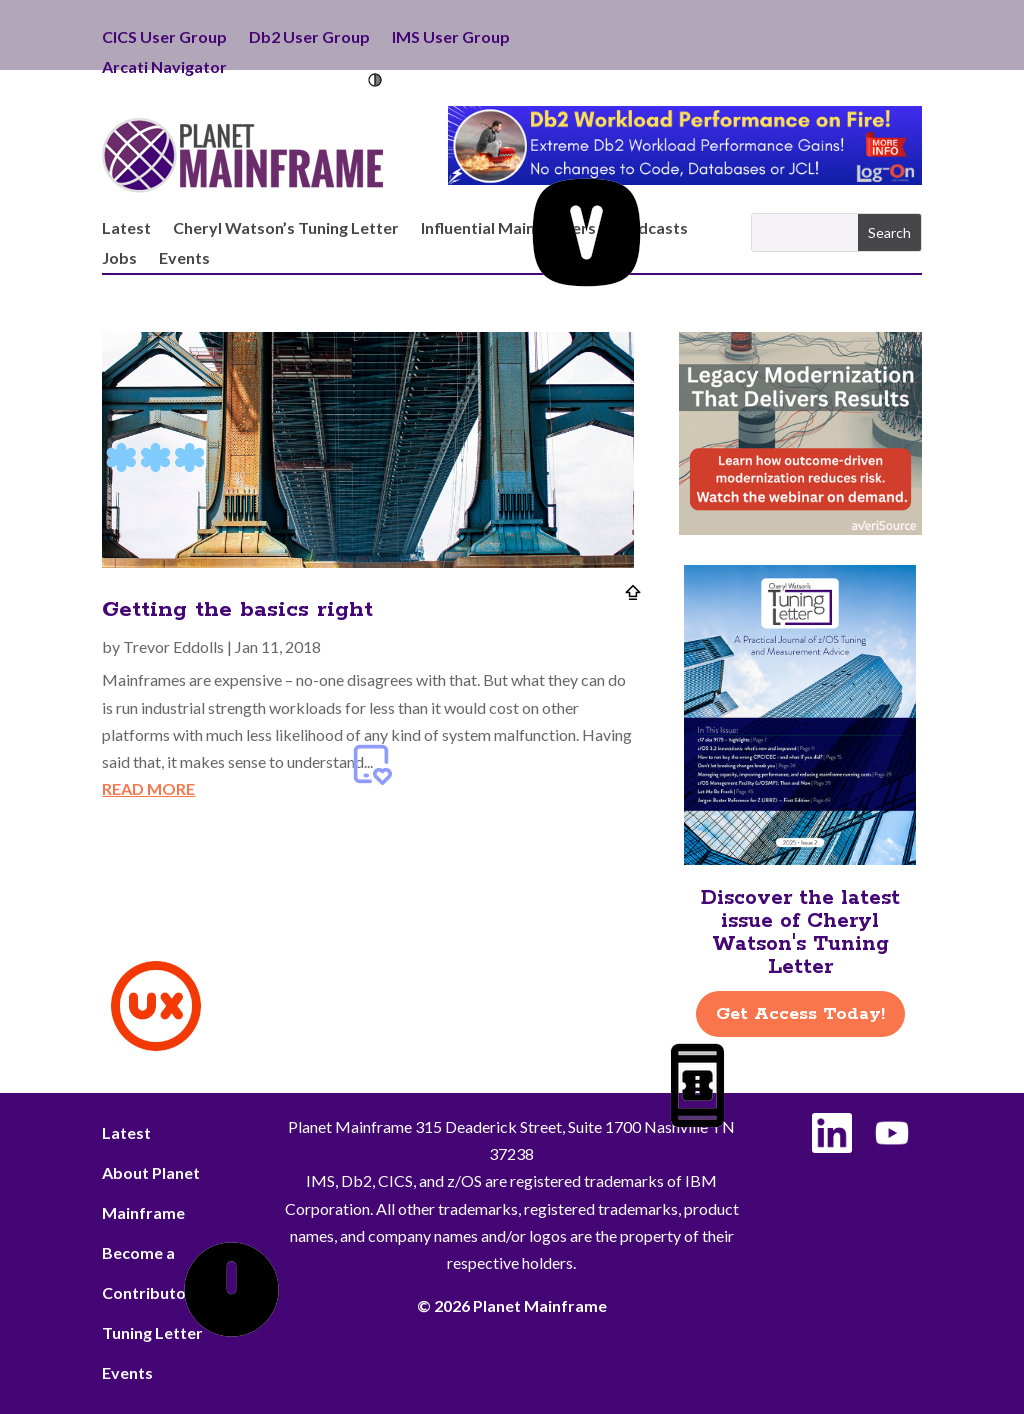 This screenshot has height=1414, width=1024. I want to click on add device to favorites, so click(371, 764).